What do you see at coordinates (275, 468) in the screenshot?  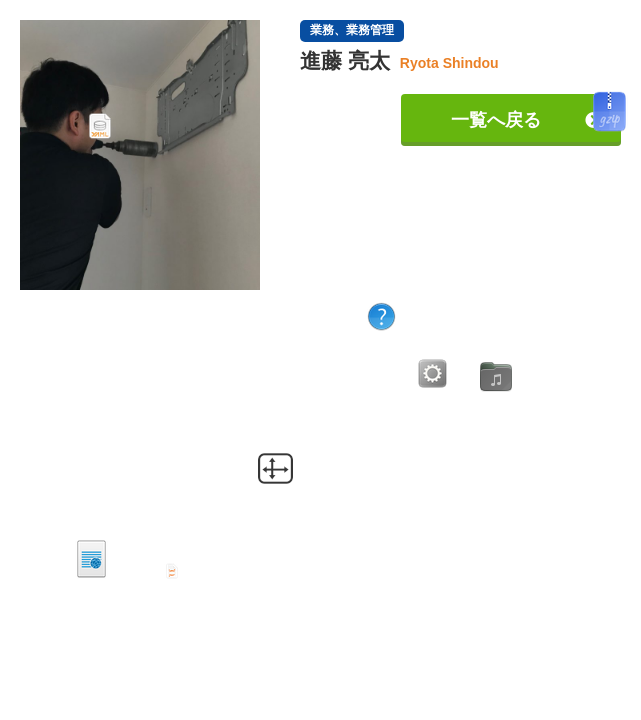 I see `adjust display or screen settings` at bounding box center [275, 468].